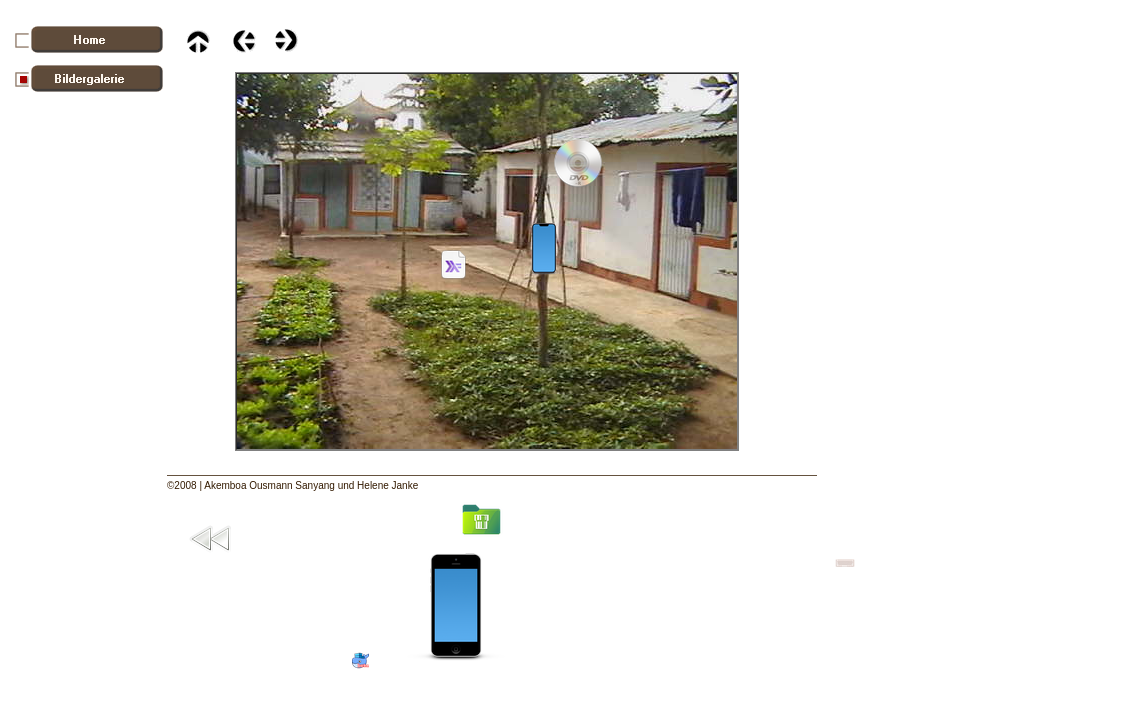 The height and width of the screenshot is (720, 1121). Describe the element at coordinates (481, 520) in the screenshot. I see `open your GameJolt games folder` at that location.